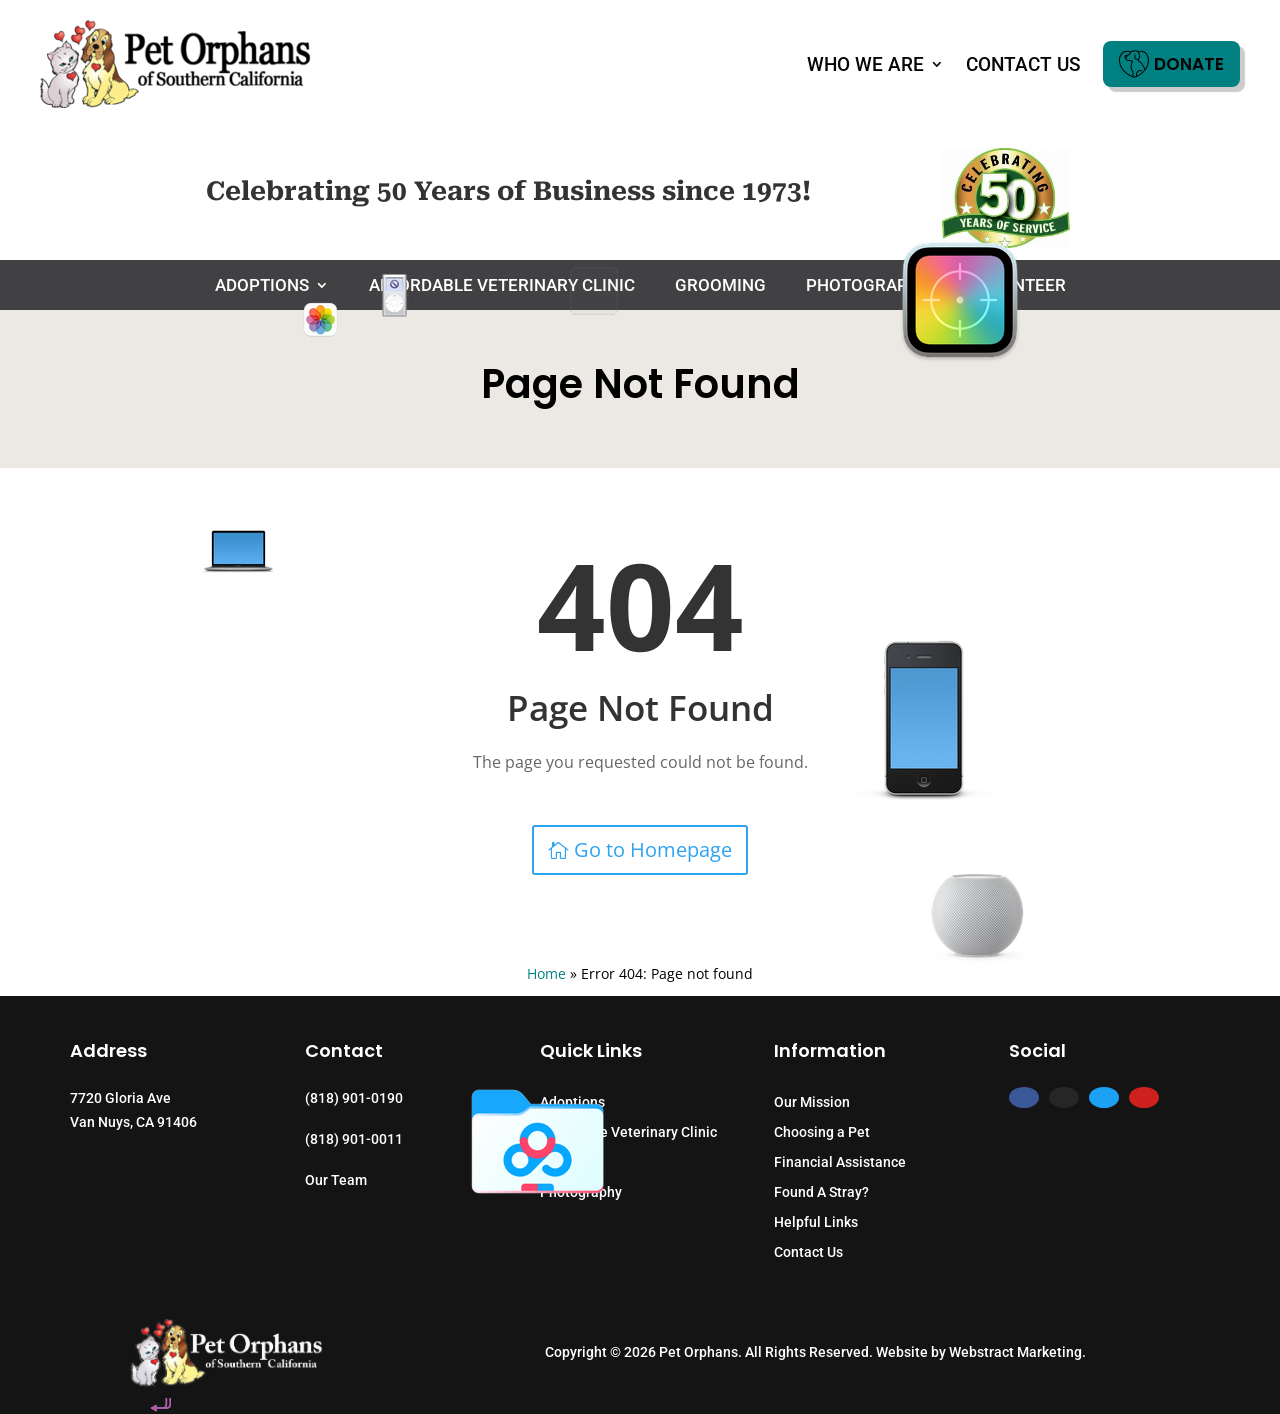 The image size is (1280, 1414). What do you see at coordinates (160, 1403) in the screenshot?
I see `reply to all recipients of an email` at bounding box center [160, 1403].